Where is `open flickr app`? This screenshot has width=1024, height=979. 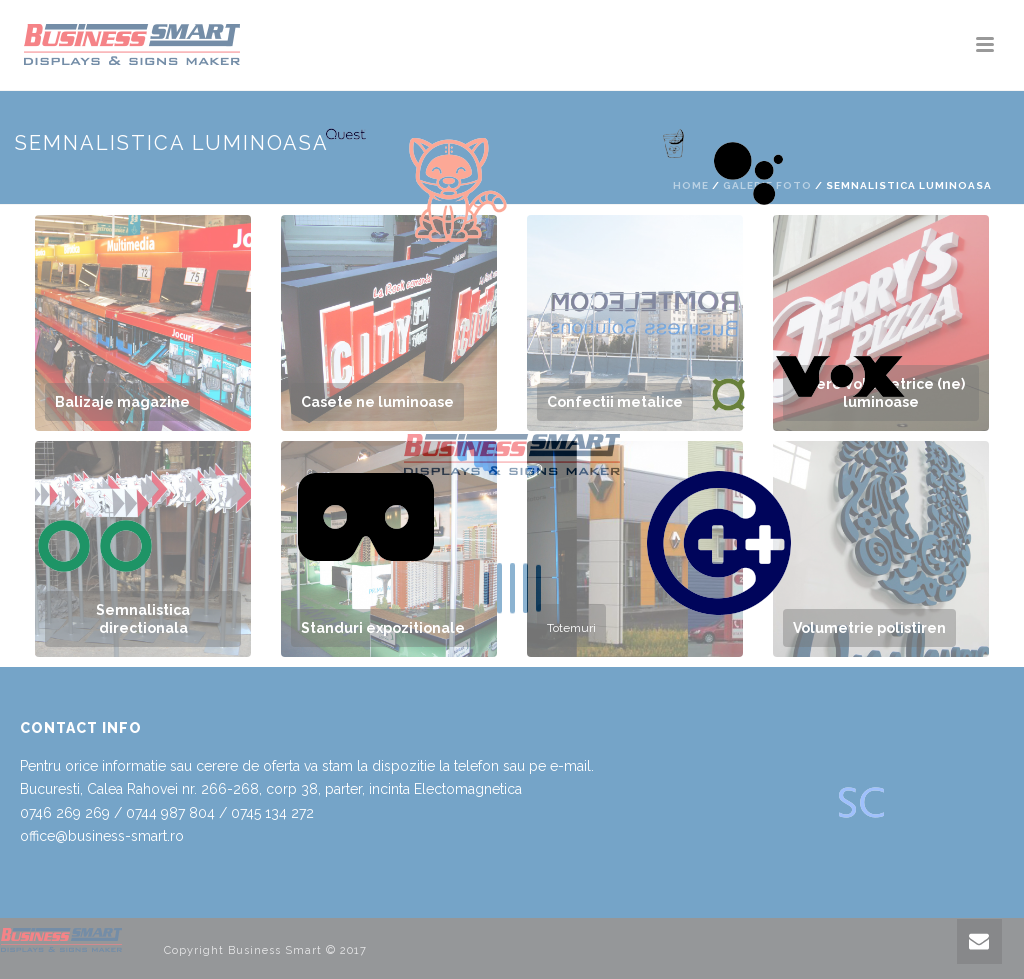 open flickr app is located at coordinates (95, 546).